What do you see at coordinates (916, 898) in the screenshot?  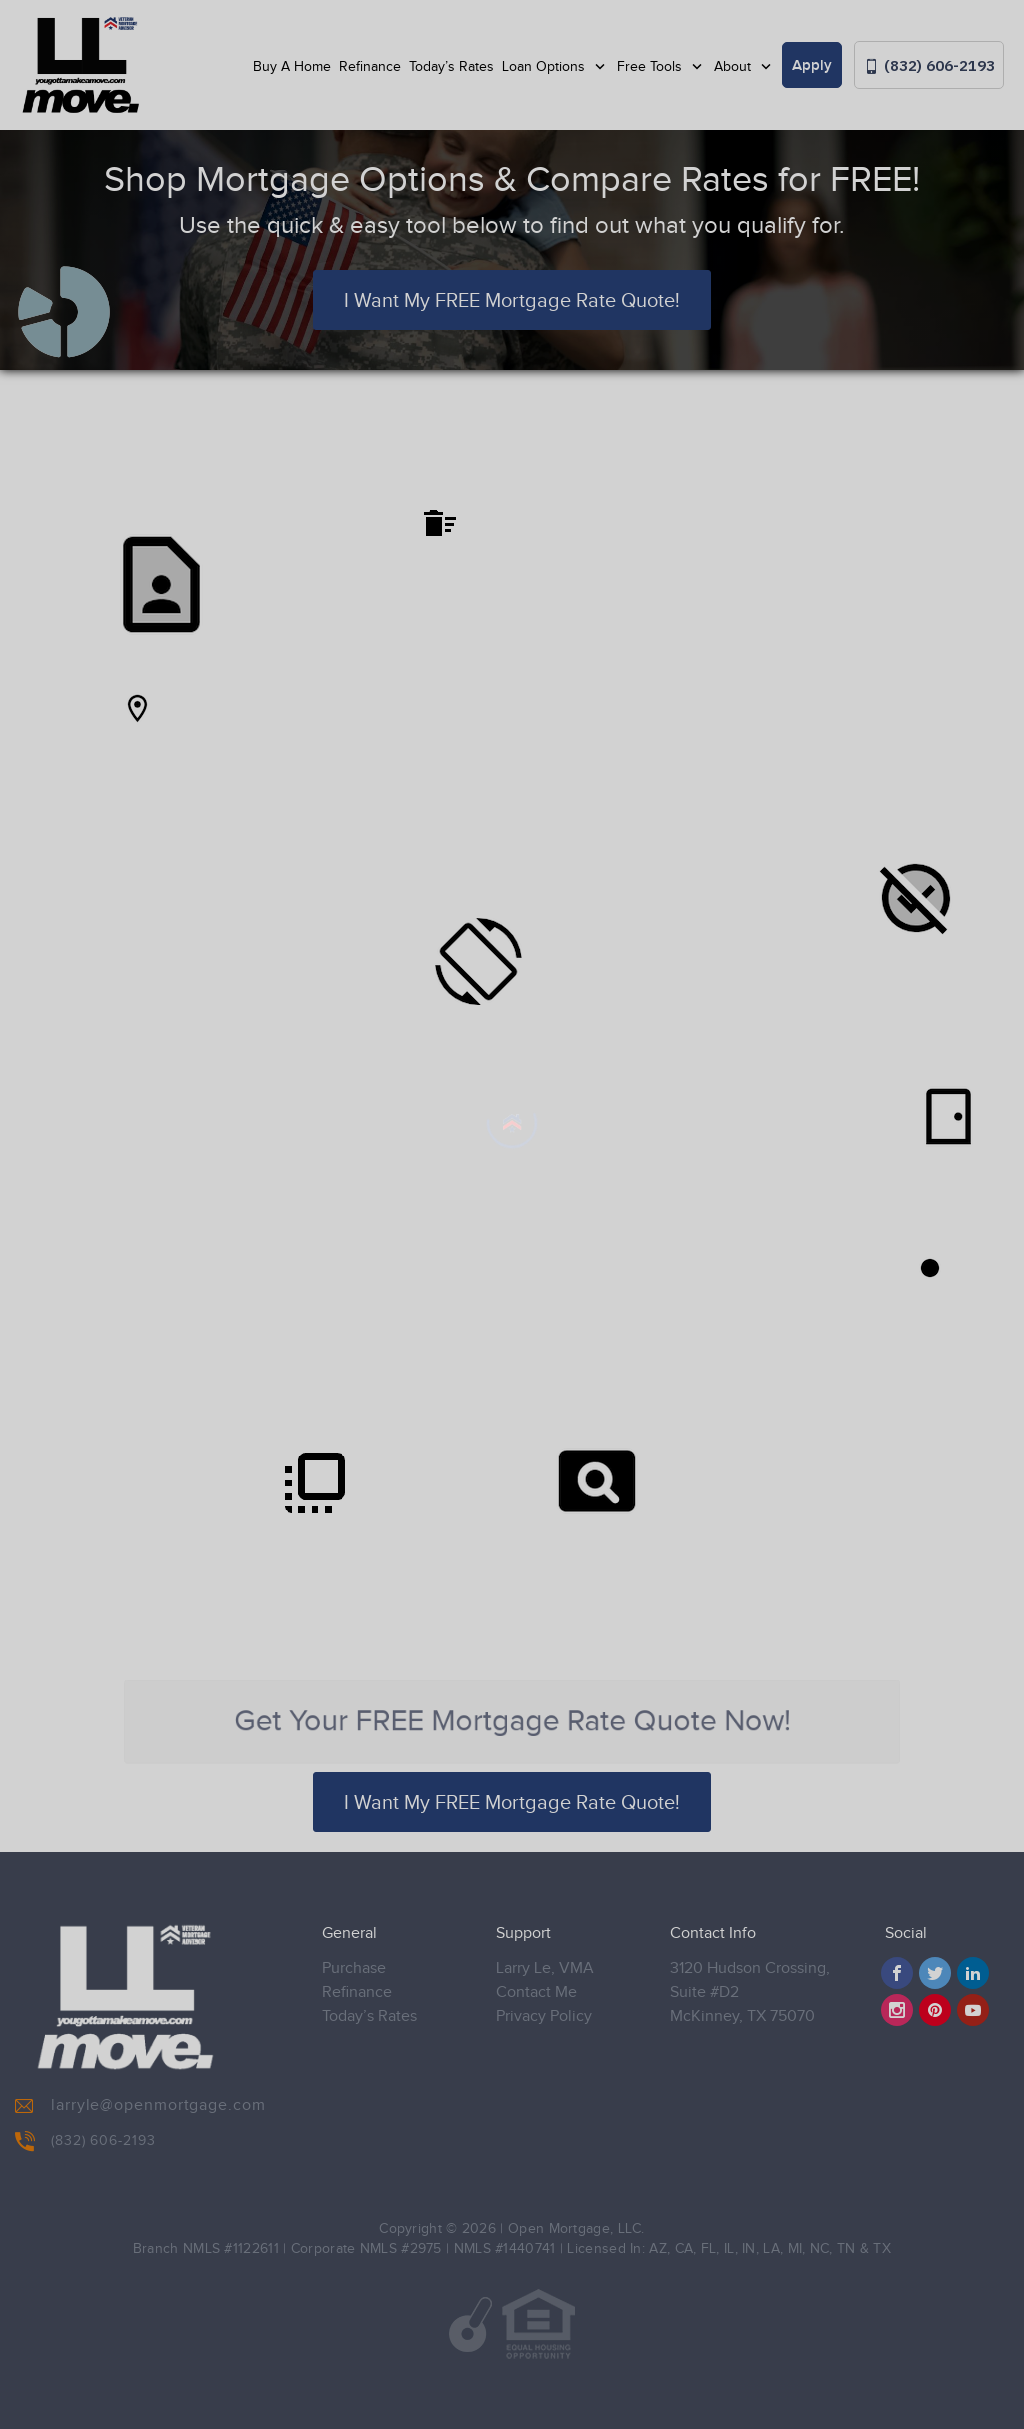 I see `indicates content has been unpublished` at bounding box center [916, 898].